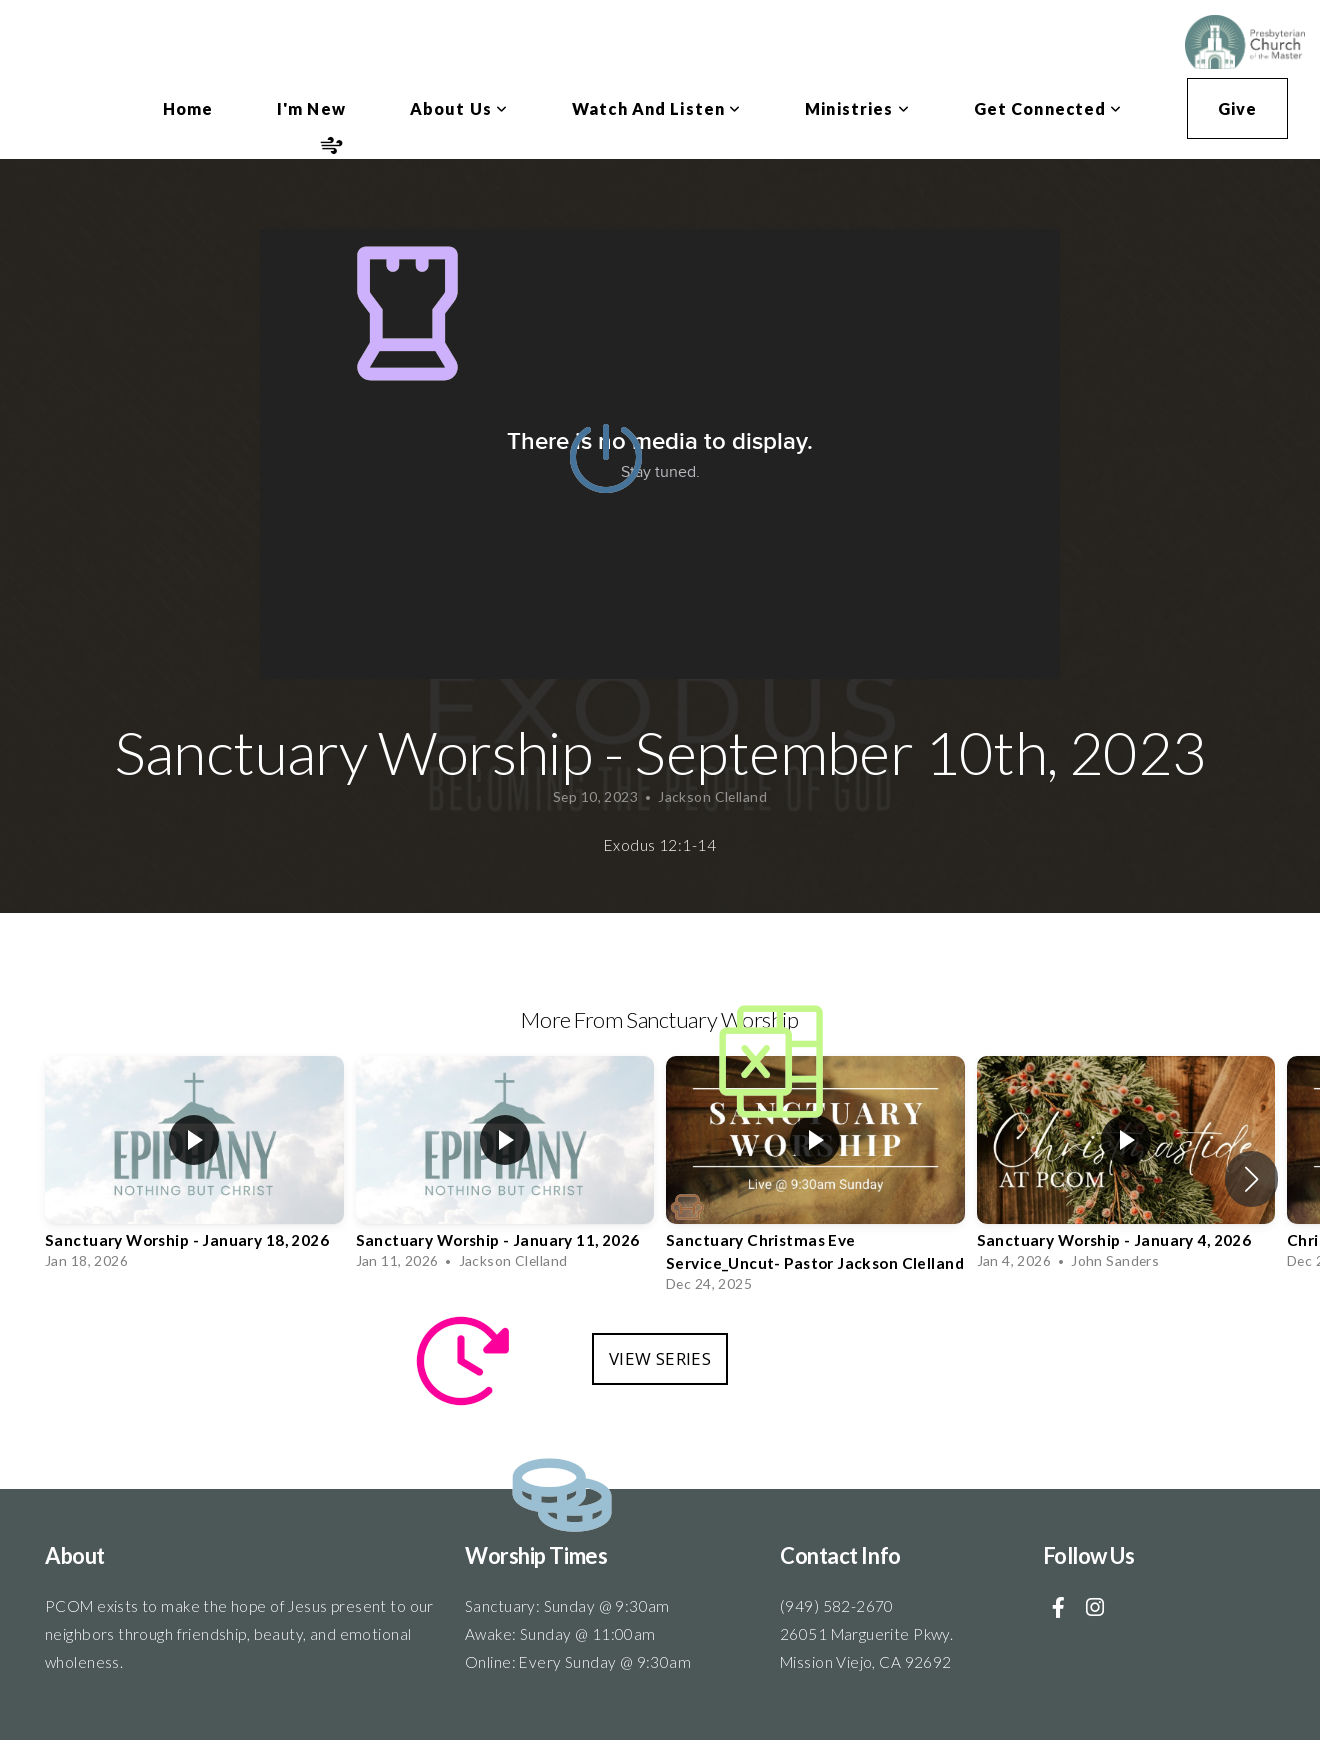 The height and width of the screenshot is (1740, 1320). What do you see at coordinates (331, 145) in the screenshot?
I see `indicates current wind conditions` at bounding box center [331, 145].